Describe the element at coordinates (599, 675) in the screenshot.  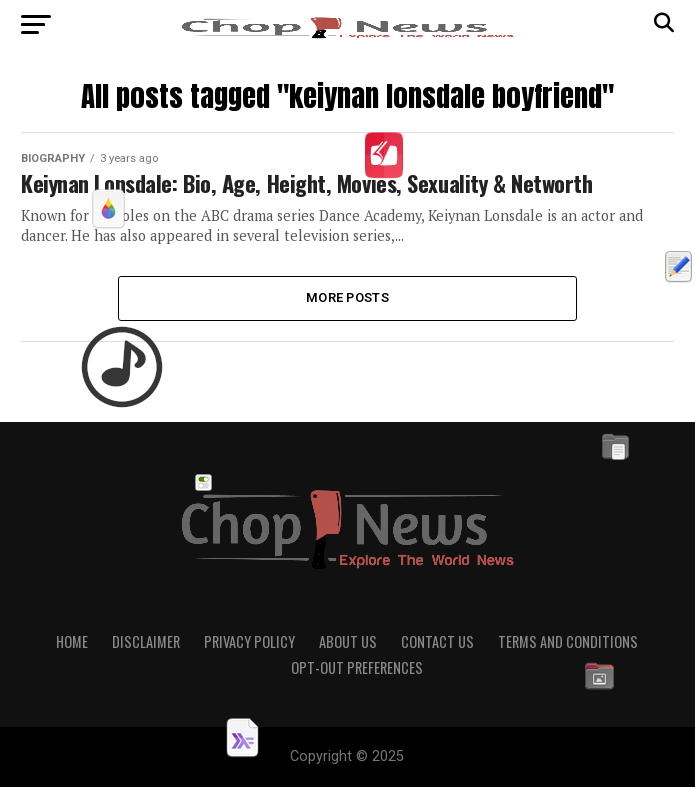
I see `open pictures folder` at that location.